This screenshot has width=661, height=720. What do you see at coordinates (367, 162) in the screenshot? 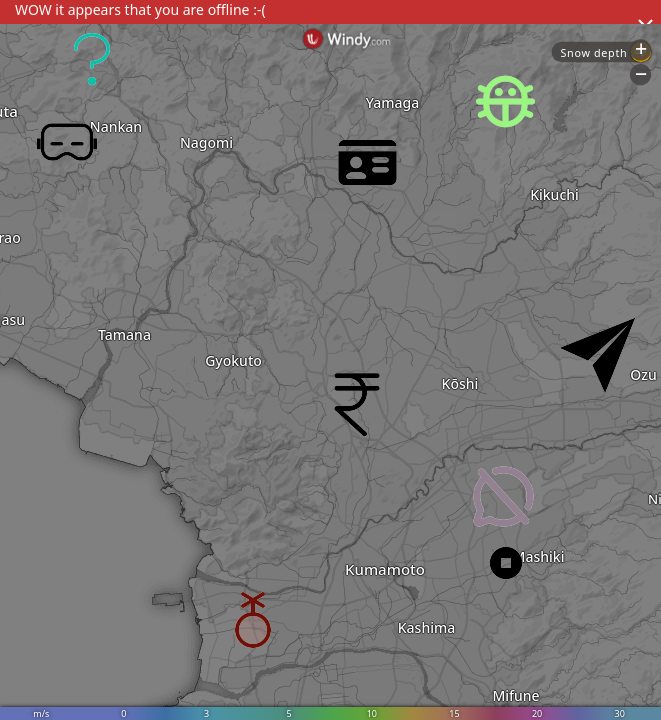
I see `view your driver's license or ID card` at bounding box center [367, 162].